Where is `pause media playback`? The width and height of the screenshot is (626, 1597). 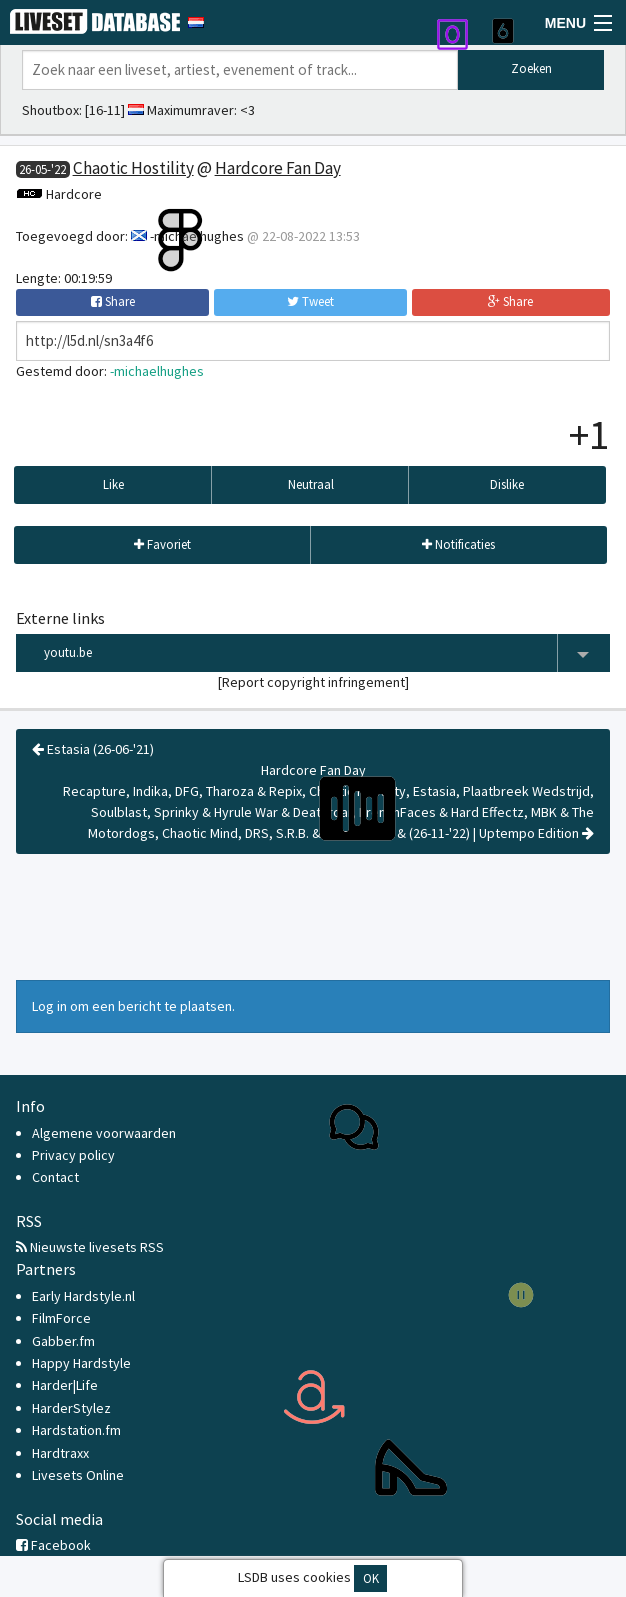 pause media playback is located at coordinates (521, 1295).